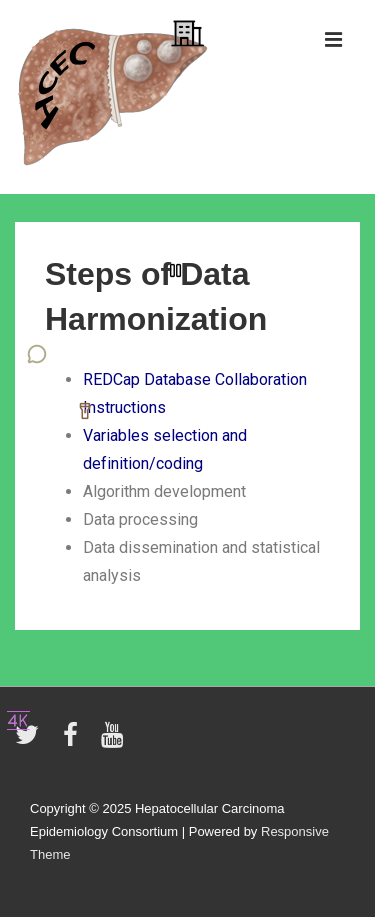  I want to click on open chat or messaging, so click(37, 354).